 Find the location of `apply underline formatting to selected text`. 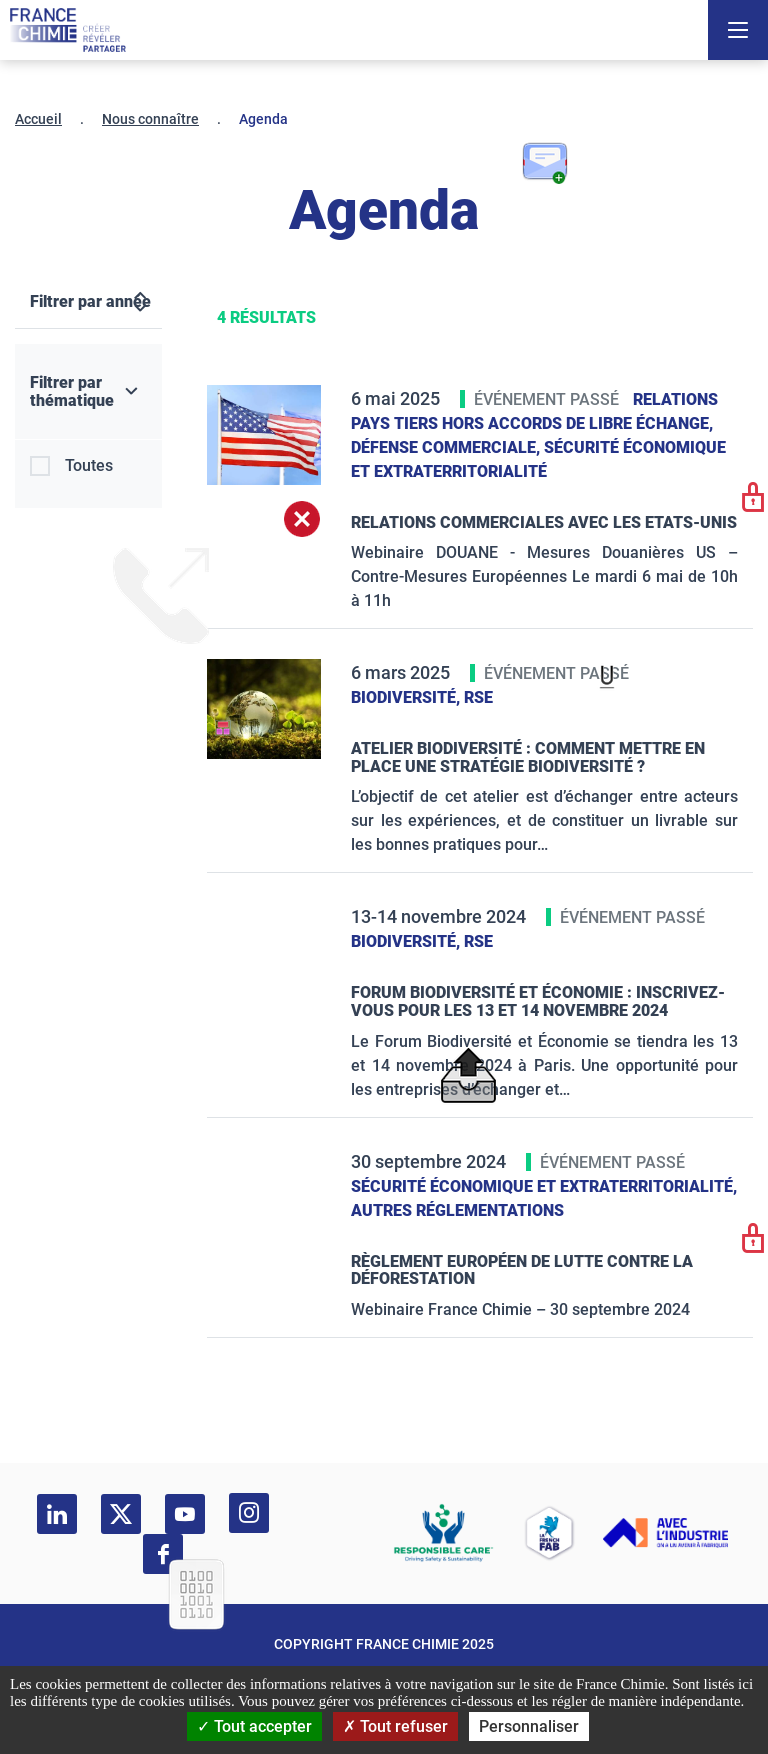

apply underline formatting to selected text is located at coordinates (607, 677).